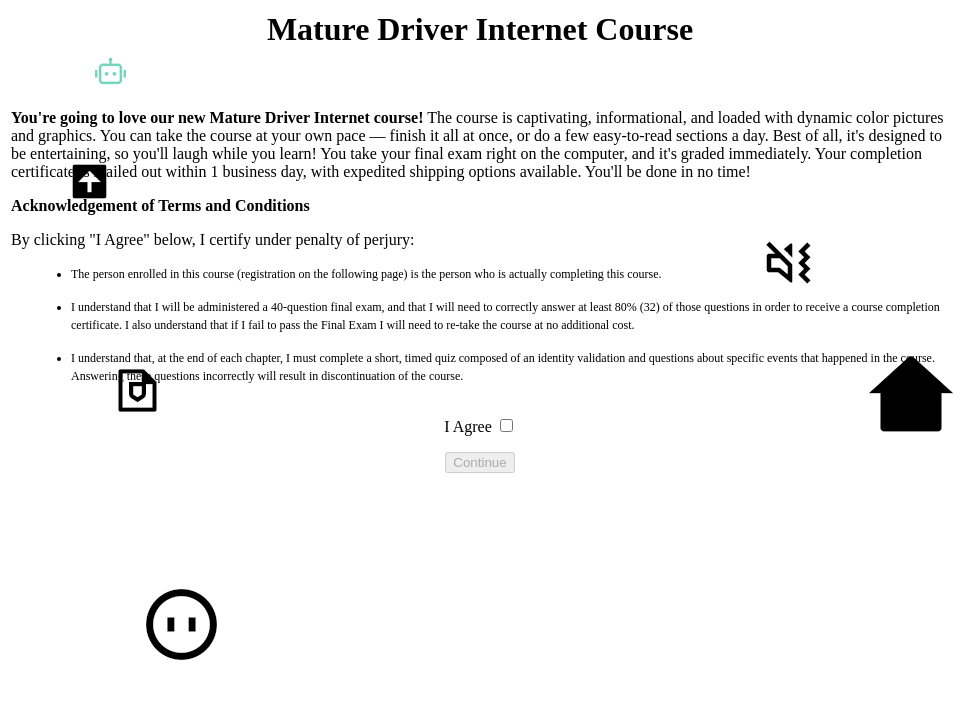 Image resolution: width=960 pixels, height=720 pixels. Describe the element at coordinates (911, 397) in the screenshot. I see `navigate to home screen` at that location.